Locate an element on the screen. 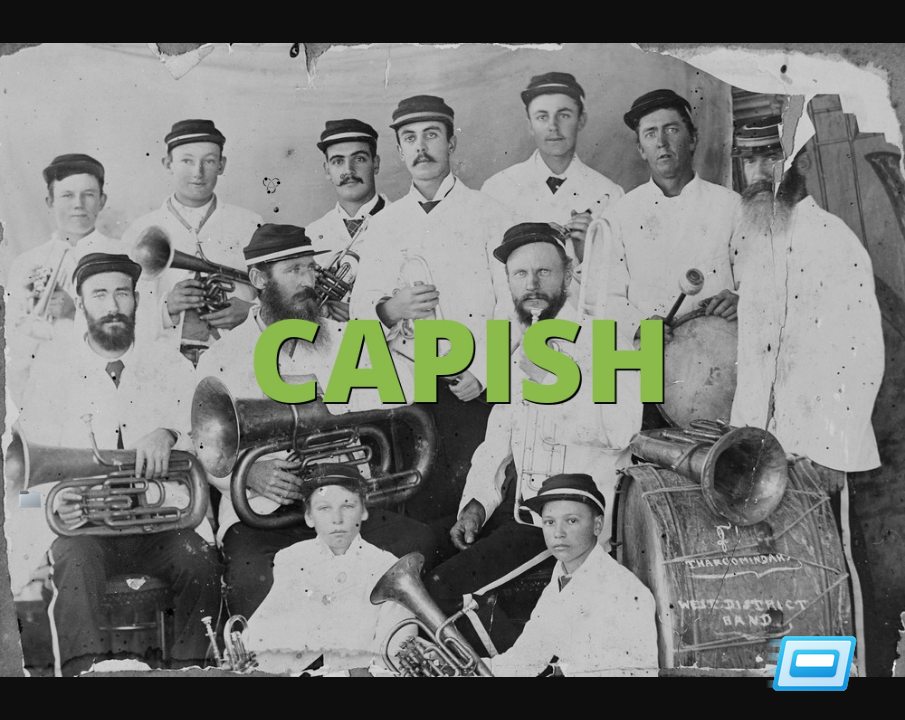 This screenshot has width=905, height=720. access bonjour network discovery settings is located at coordinates (271, 185).